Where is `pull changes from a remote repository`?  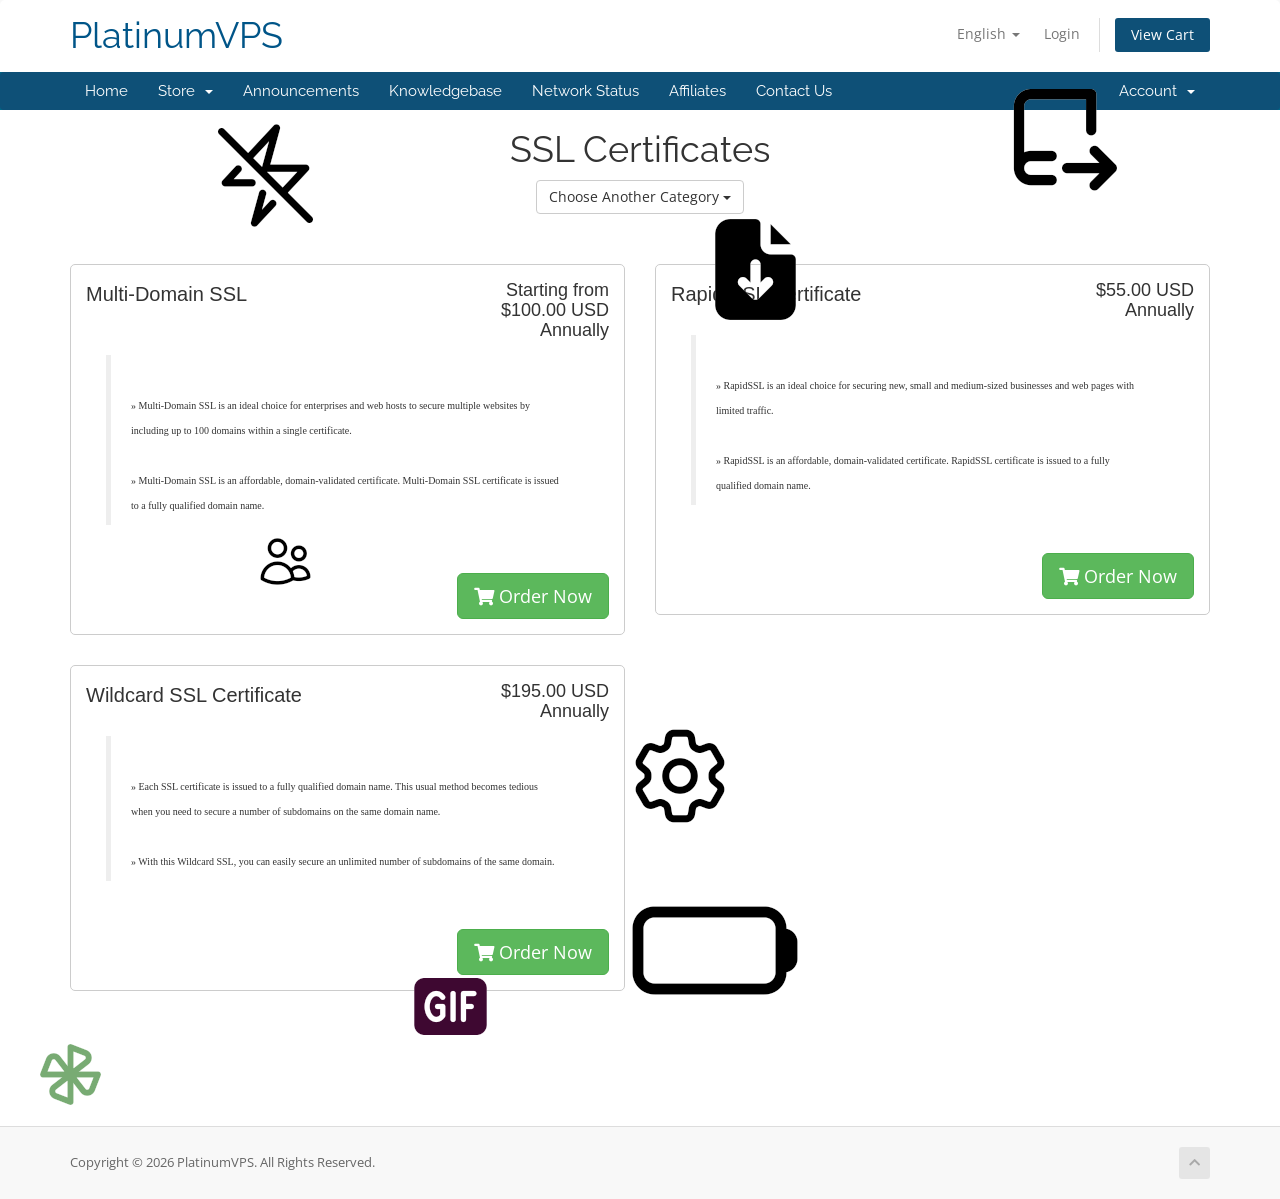
pull changes from a remote repository is located at coordinates (1062, 144).